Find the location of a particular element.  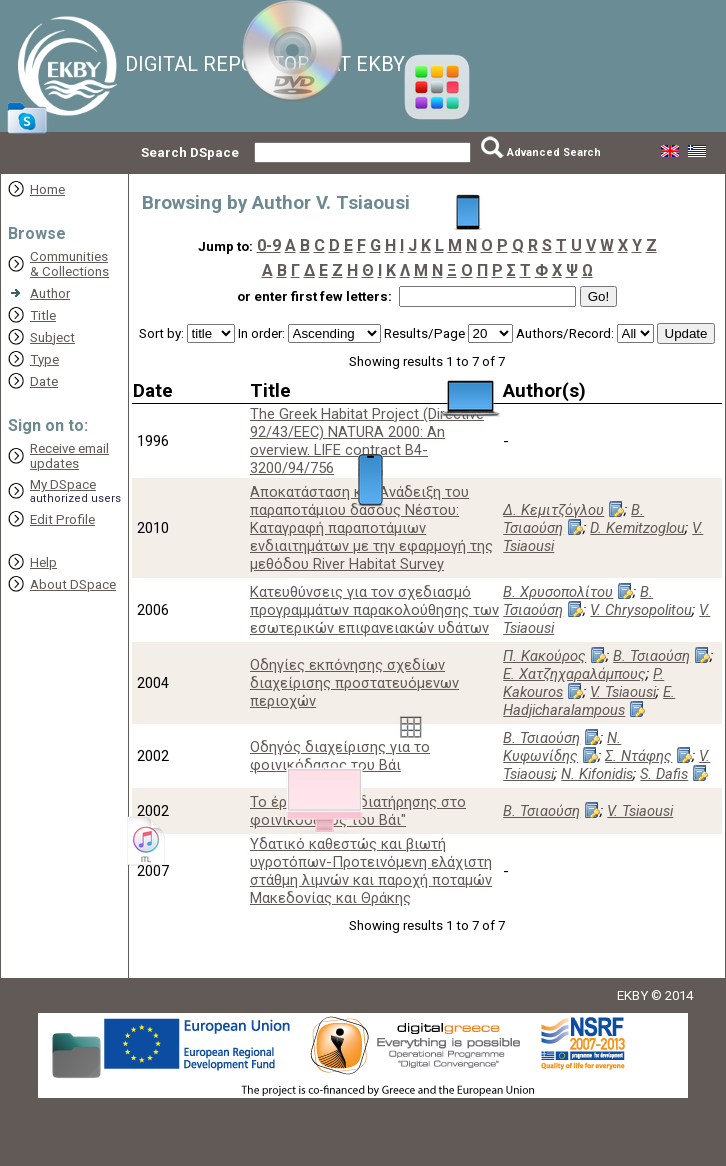

macbook air device icon in system preferences is located at coordinates (470, 393).